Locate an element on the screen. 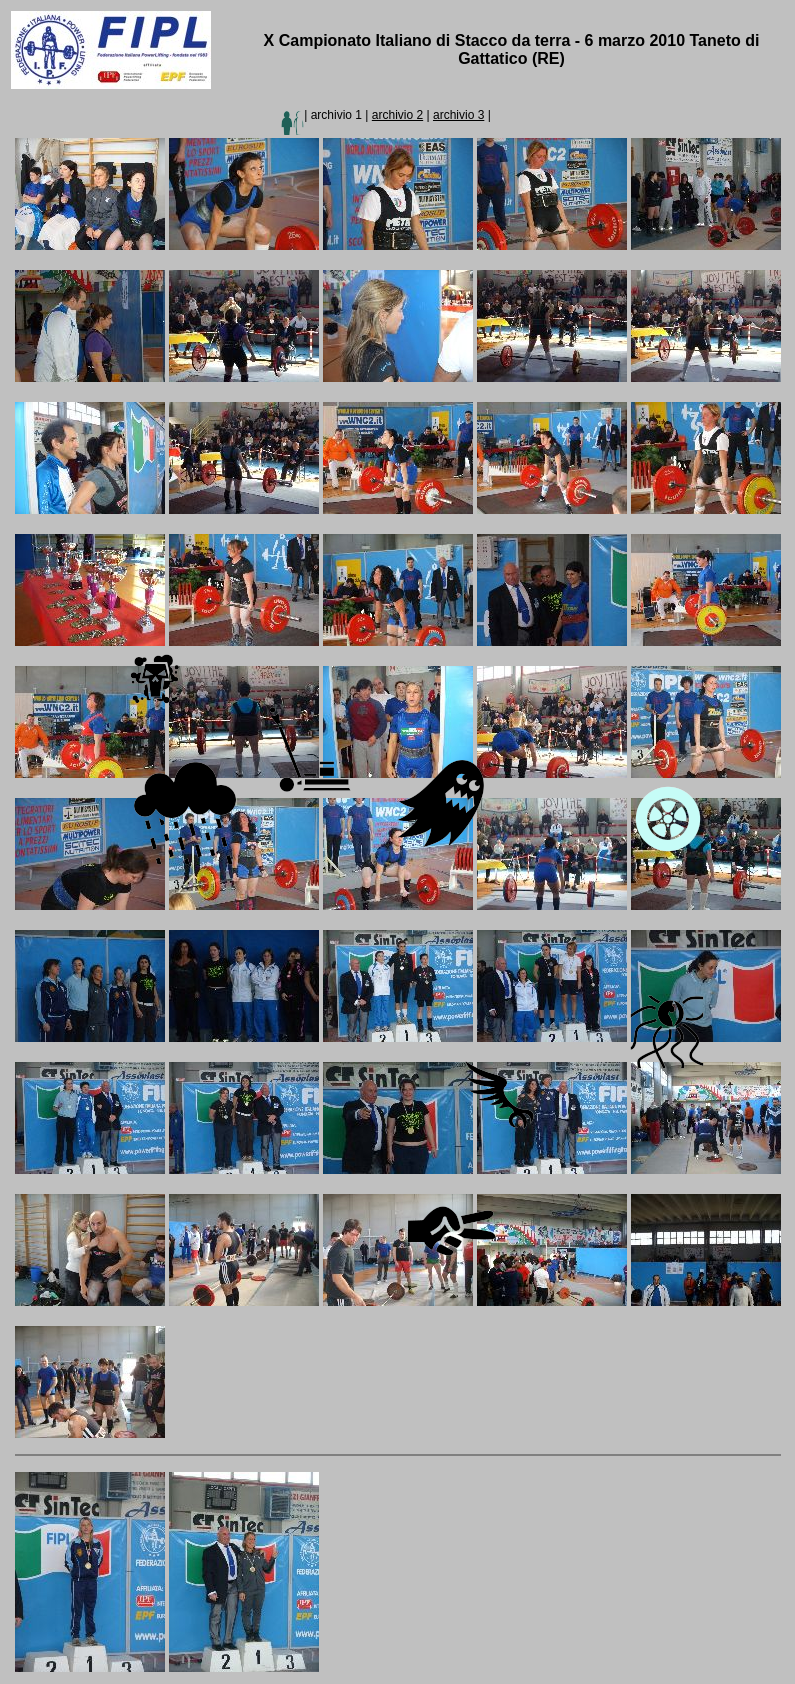 The image size is (795, 1684). indicates a follower or companion is active is located at coordinates (293, 123).